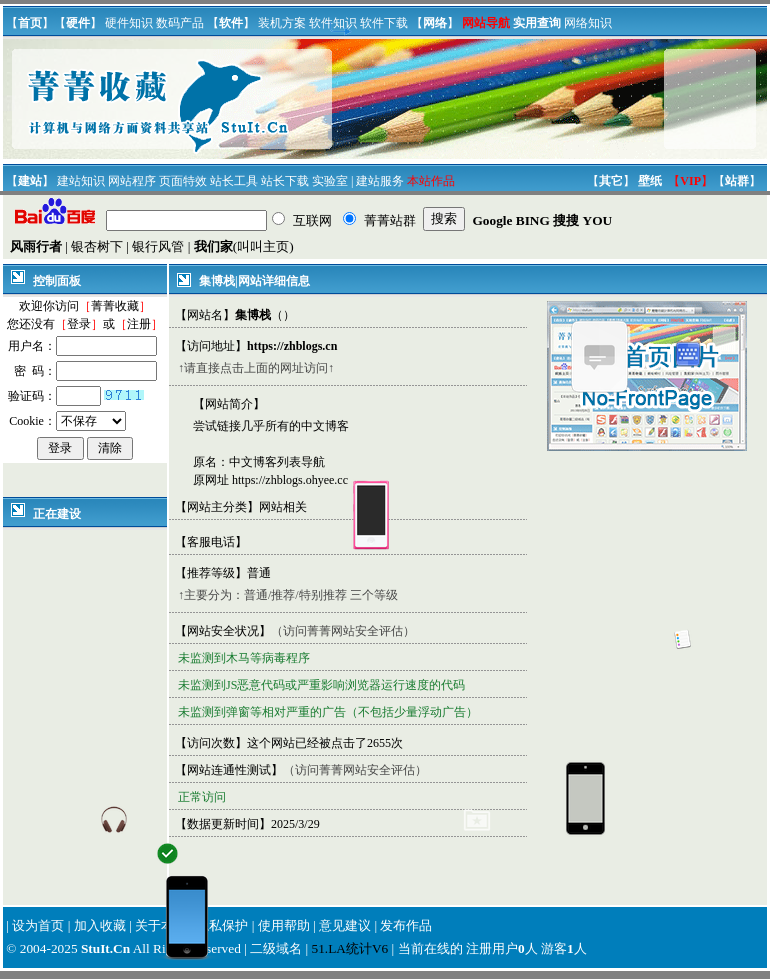 The image size is (770, 979). I want to click on access keyboard and input device settings, so click(688, 354).